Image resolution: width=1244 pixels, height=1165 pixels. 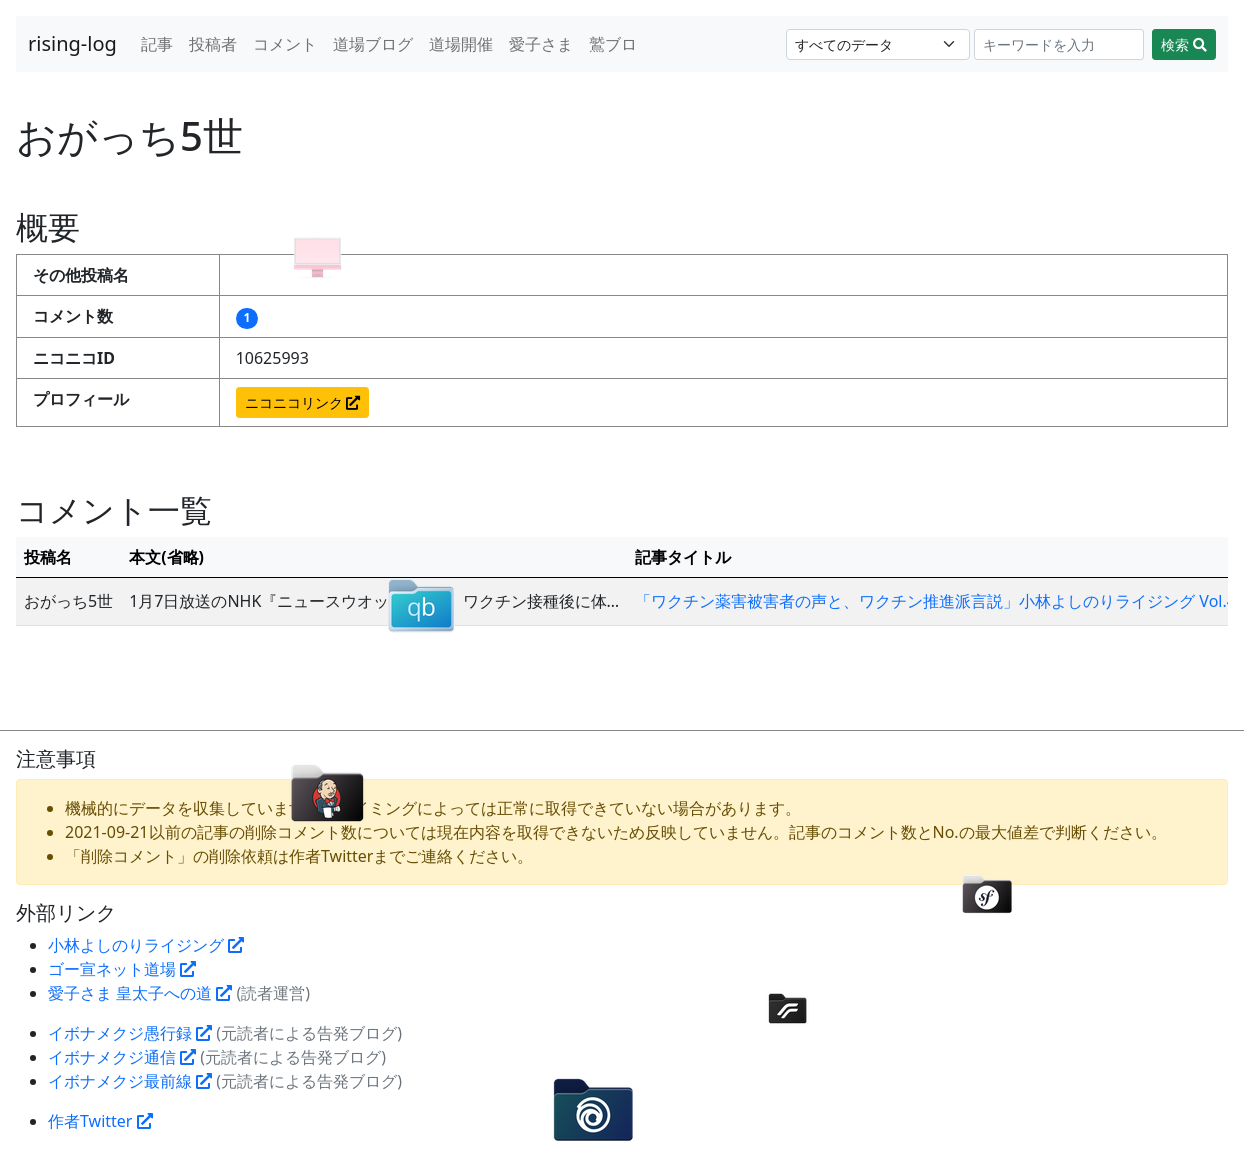 What do you see at coordinates (327, 795) in the screenshot?
I see `open jenkins CI/CD project folder` at bounding box center [327, 795].